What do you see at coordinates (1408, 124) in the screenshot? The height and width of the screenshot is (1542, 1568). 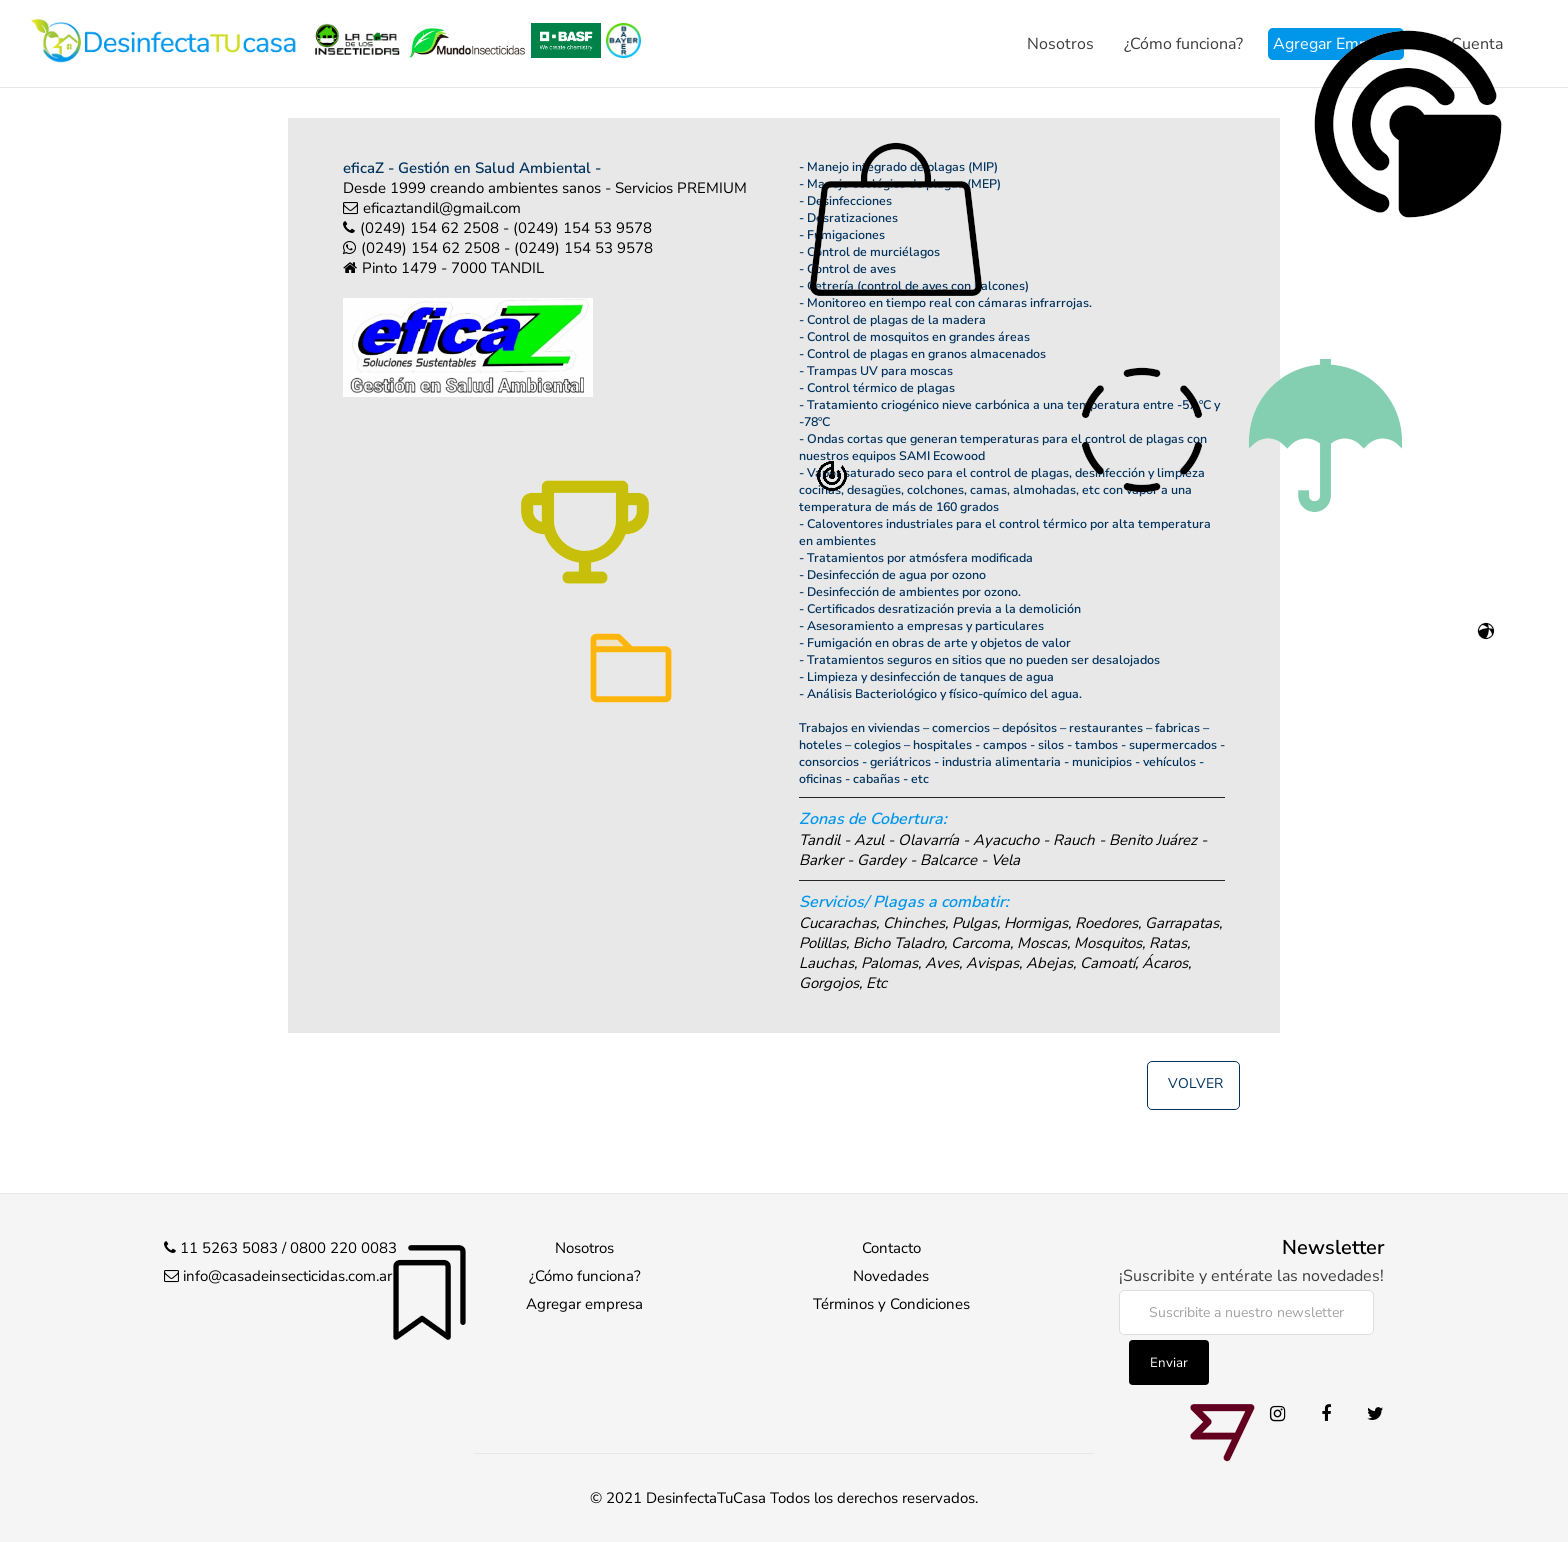 I see `scan for nearby devices or networks` at bounding box center [1408, 124].